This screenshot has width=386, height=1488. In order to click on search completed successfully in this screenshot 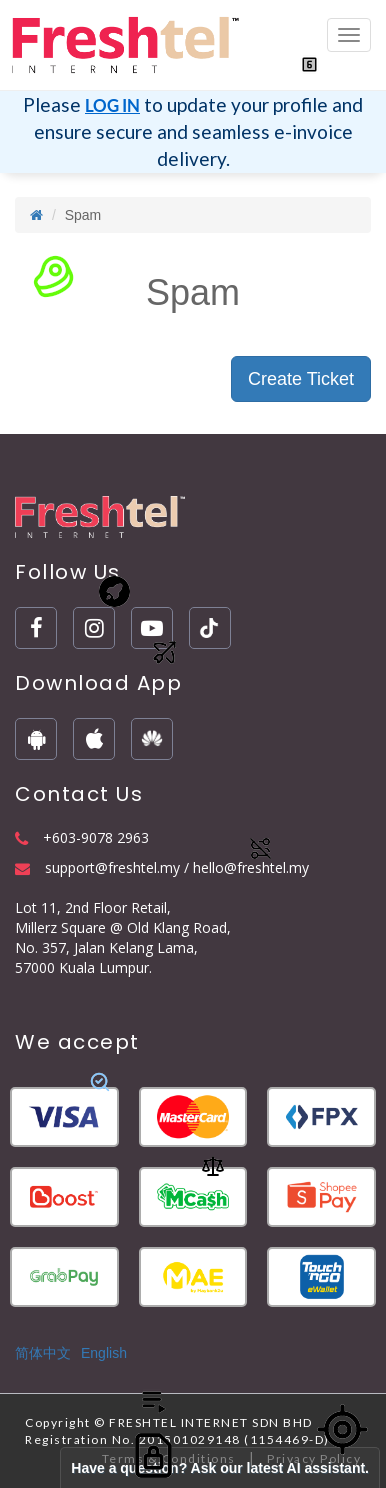, I will do `click(100, 1082)`.